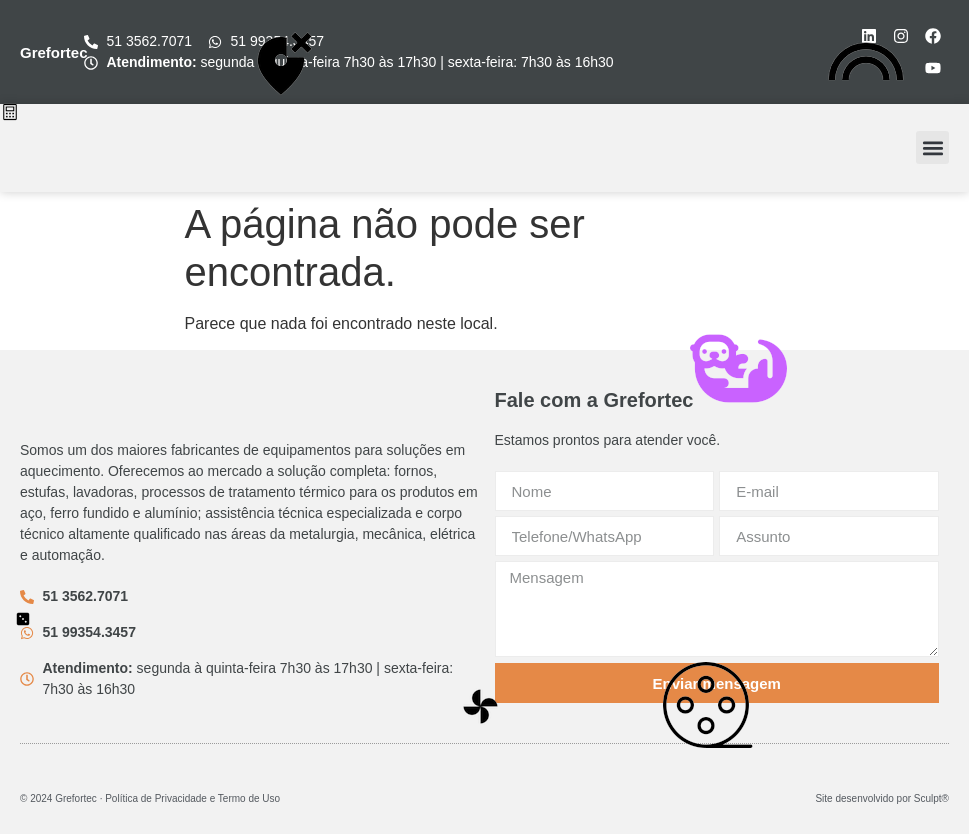 This screenshot has width=969, height=834. What do you see at coordinates (23, 619) in the screenshot?
I see `randomize or shuffle content` at bounding box center [23, 619].